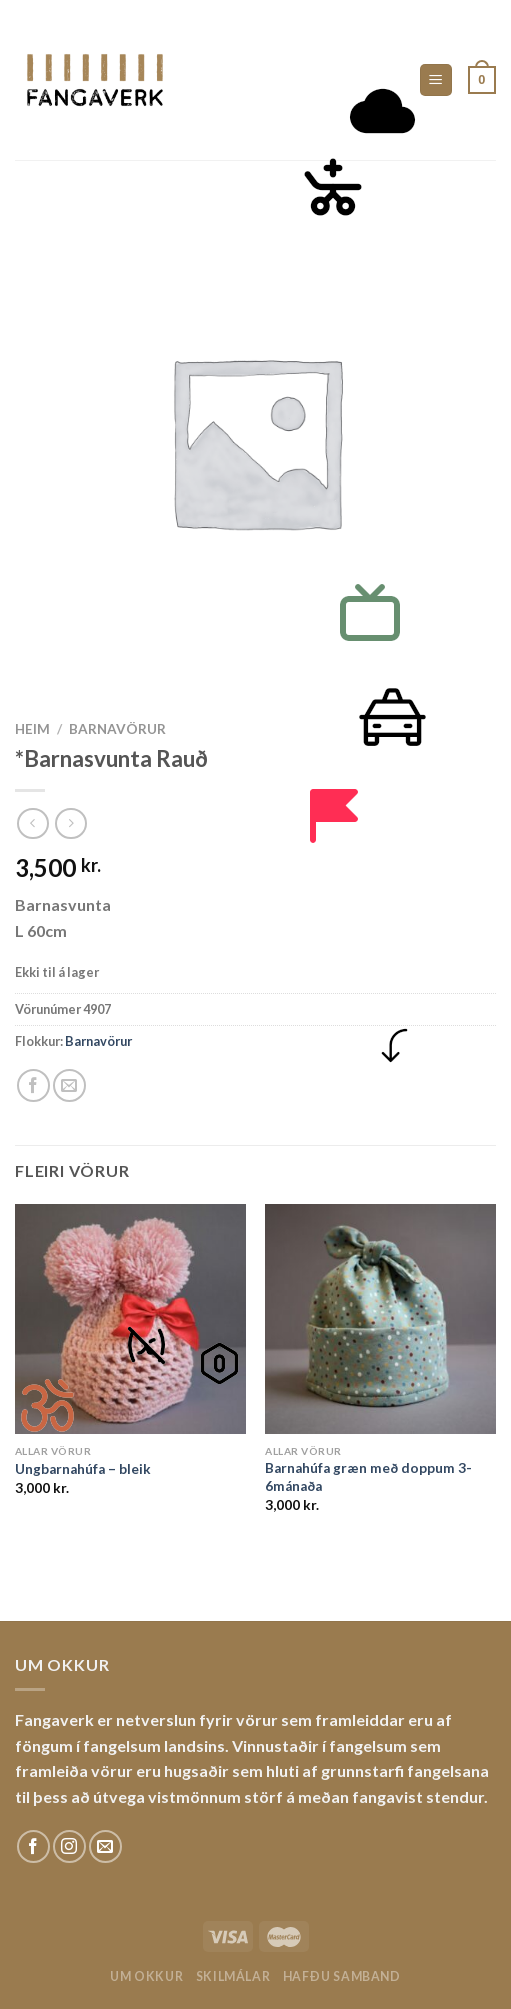  I want to click on access tv or video streaming options, so click(370, 614).